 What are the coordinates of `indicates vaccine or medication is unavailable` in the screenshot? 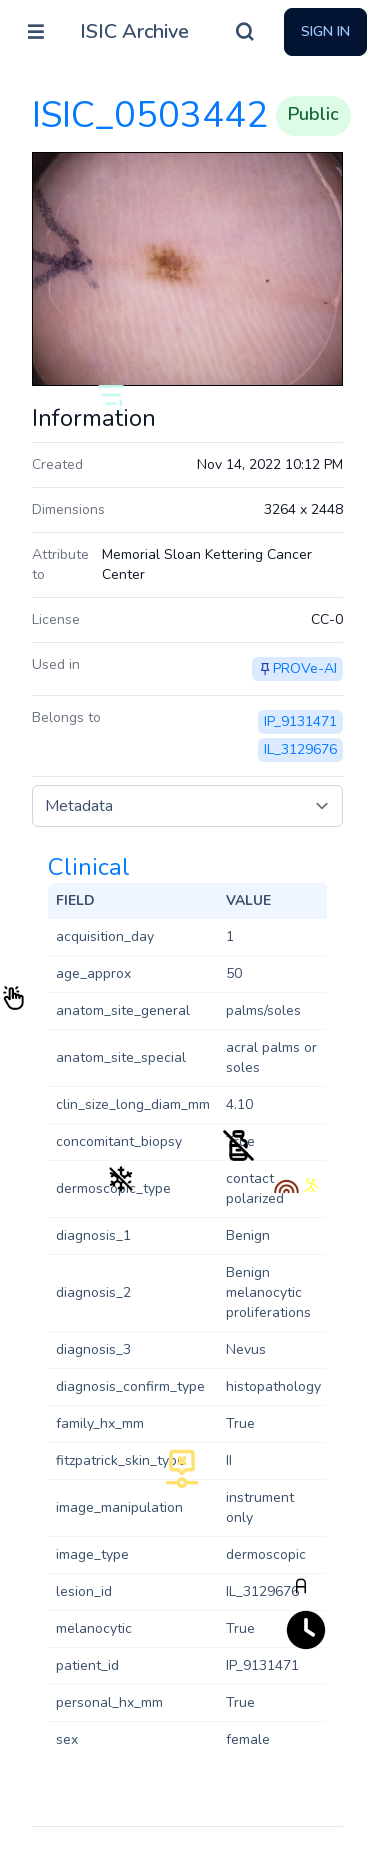 It's located at (238, 1145).